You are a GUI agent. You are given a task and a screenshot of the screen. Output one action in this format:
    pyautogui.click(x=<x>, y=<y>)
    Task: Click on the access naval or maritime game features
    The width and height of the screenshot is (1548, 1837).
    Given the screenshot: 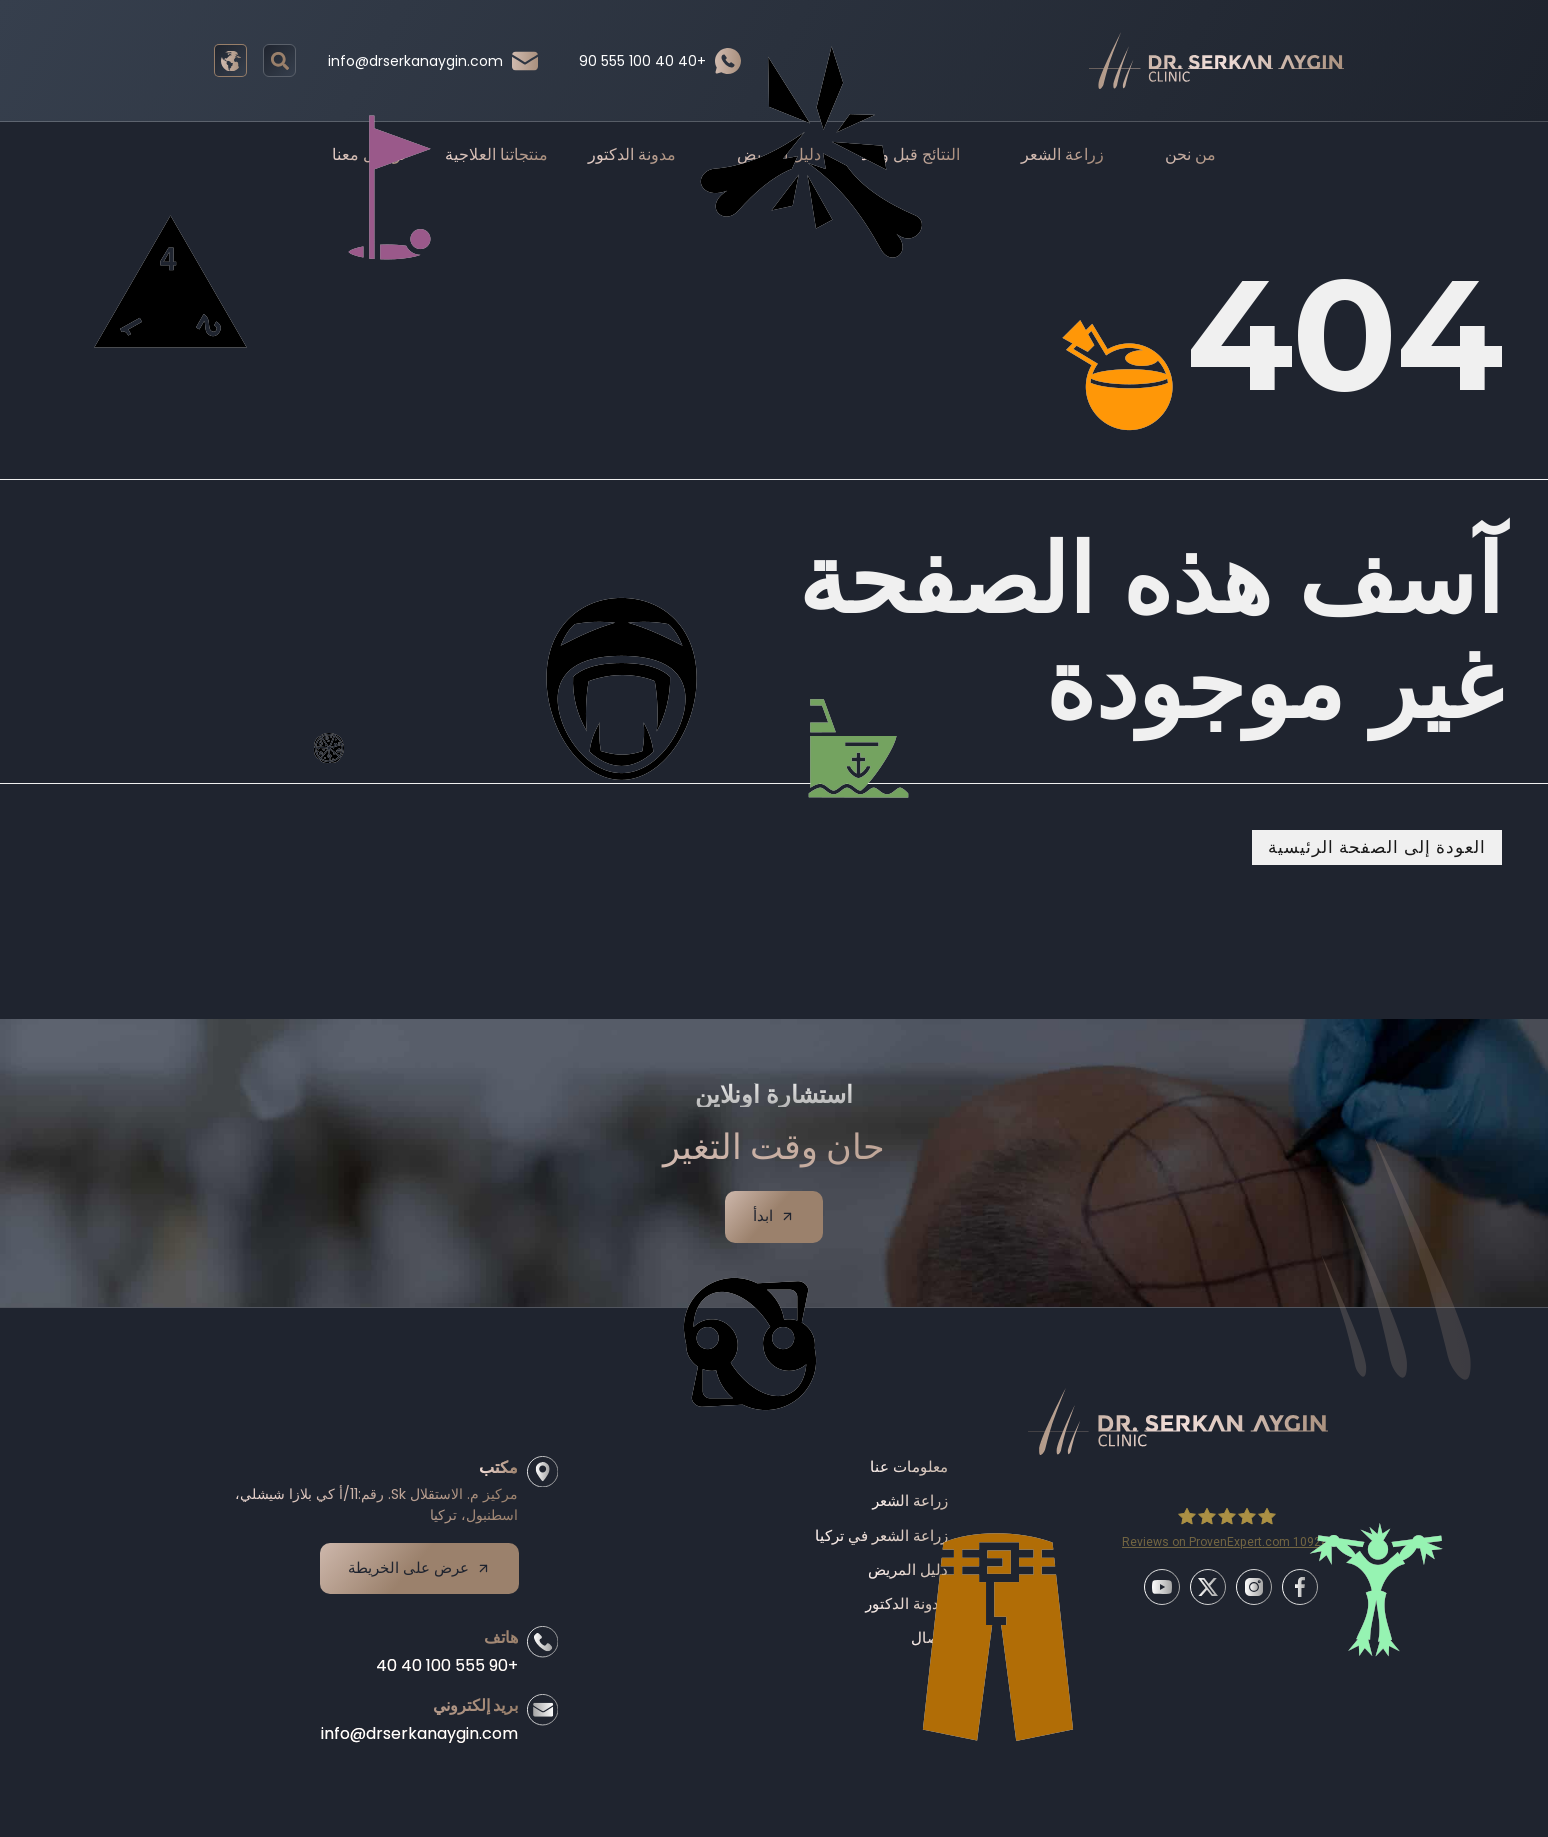 What is the action you would take?
    pyautogui.click(x=858, y=747)
    